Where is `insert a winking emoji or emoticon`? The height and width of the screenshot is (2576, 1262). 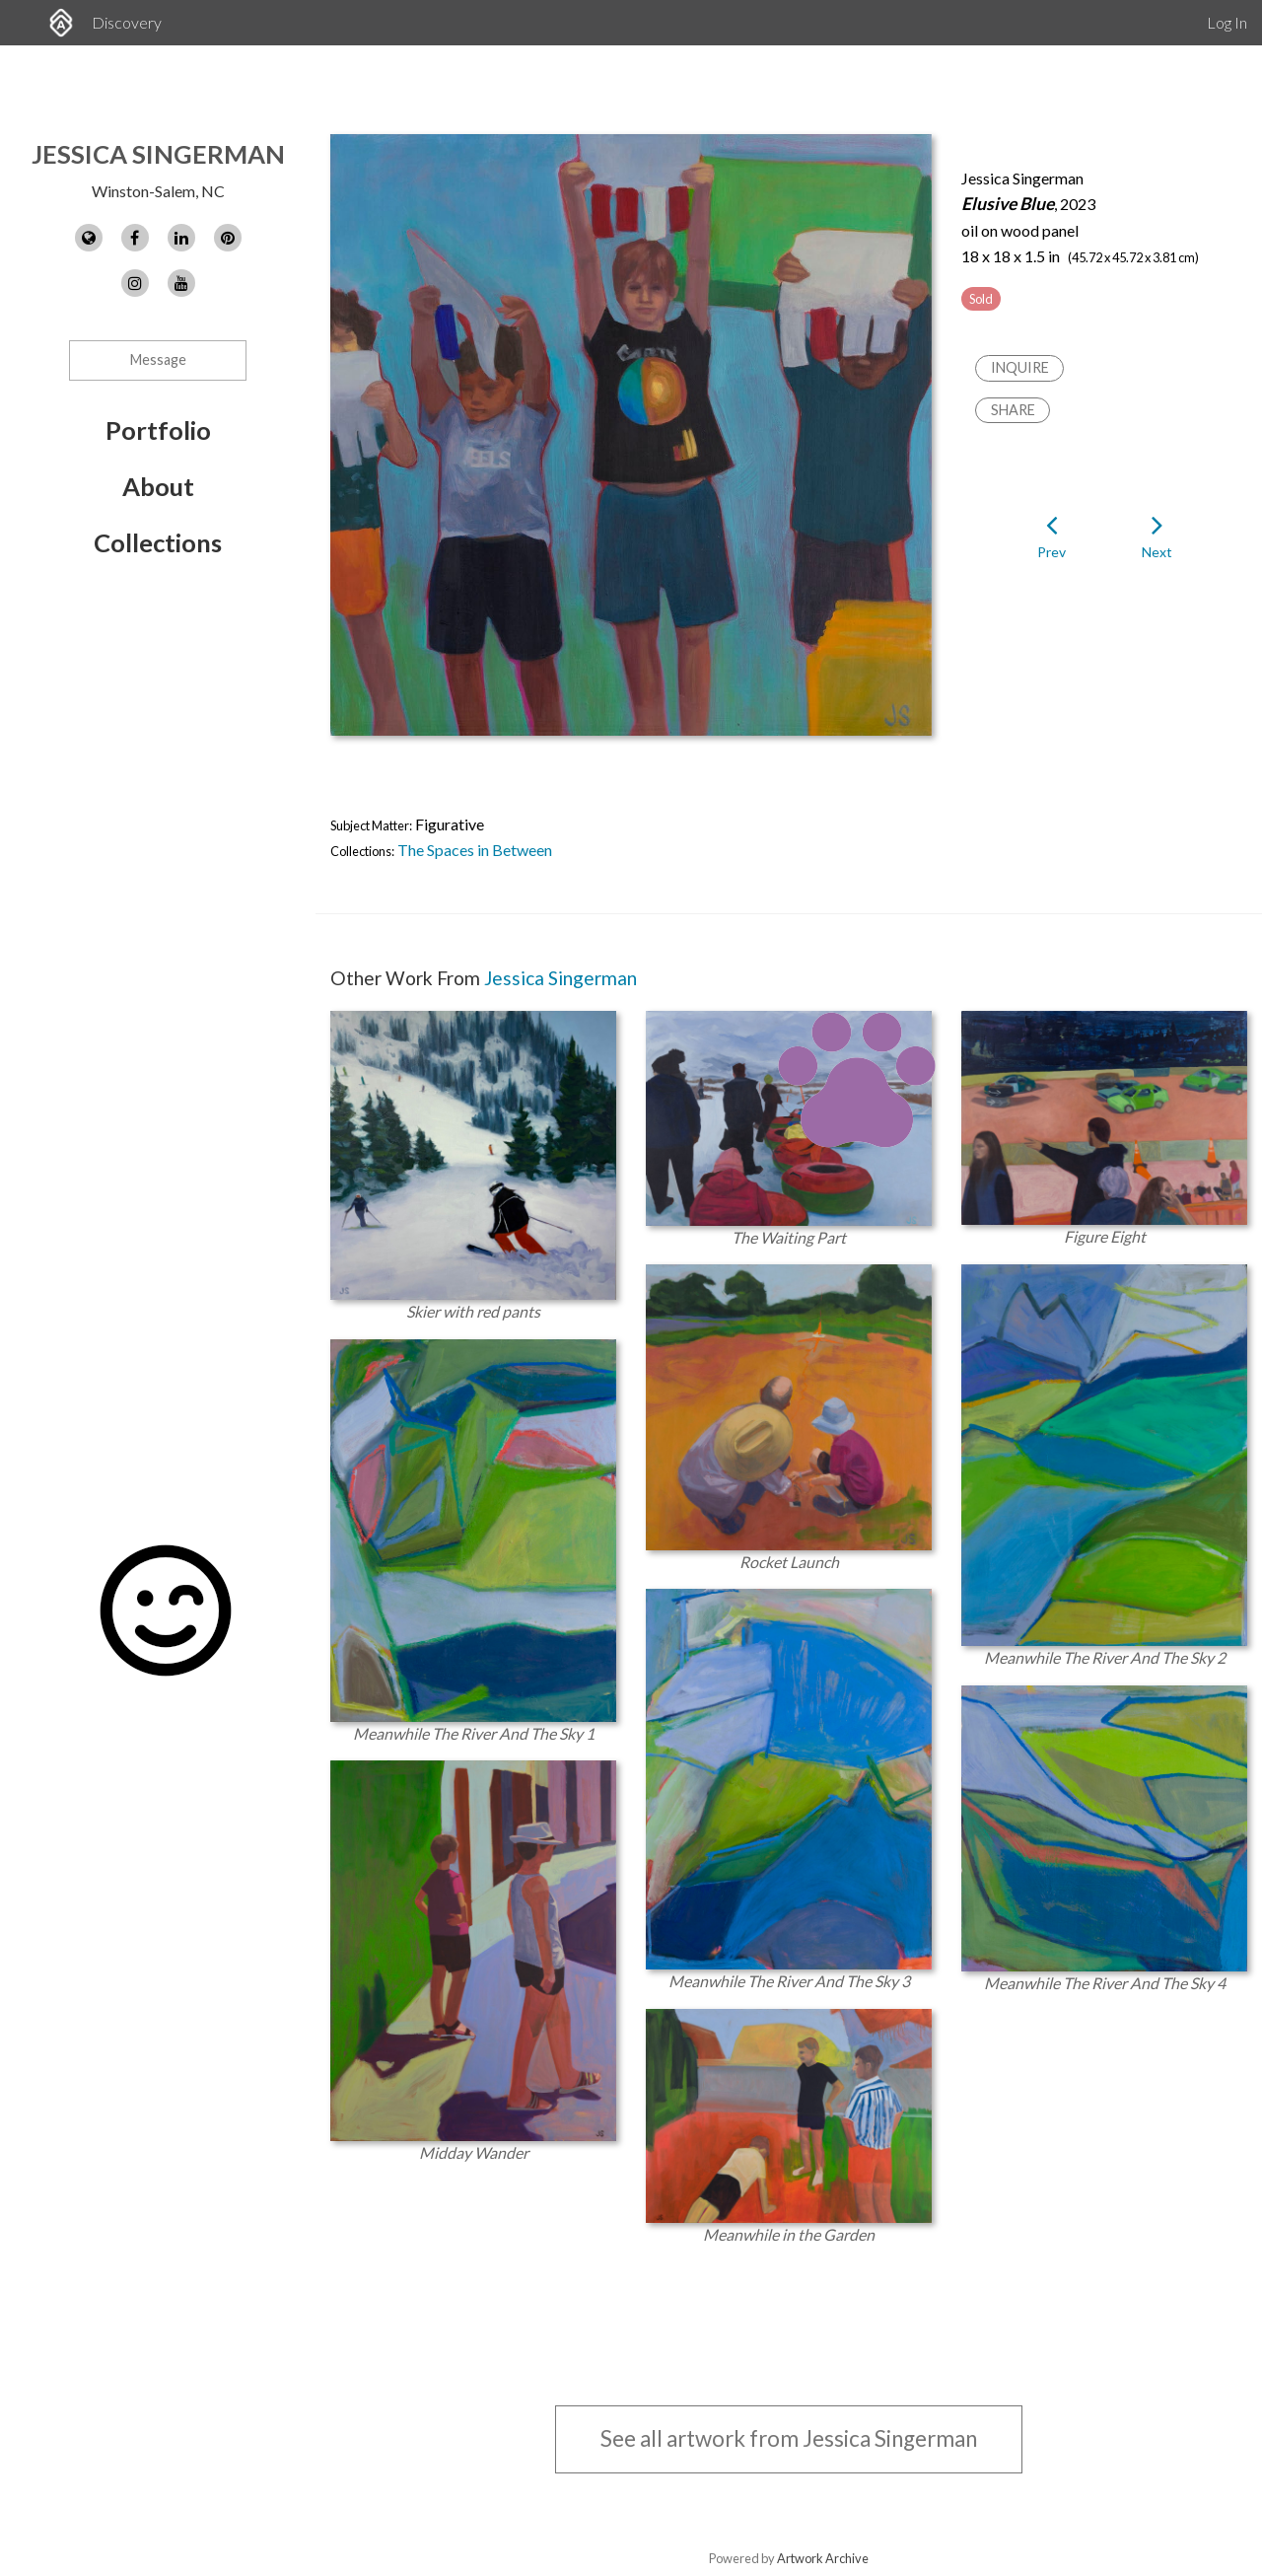 insert a winking emoji or emoticon is located at coordinates (166, 1610).